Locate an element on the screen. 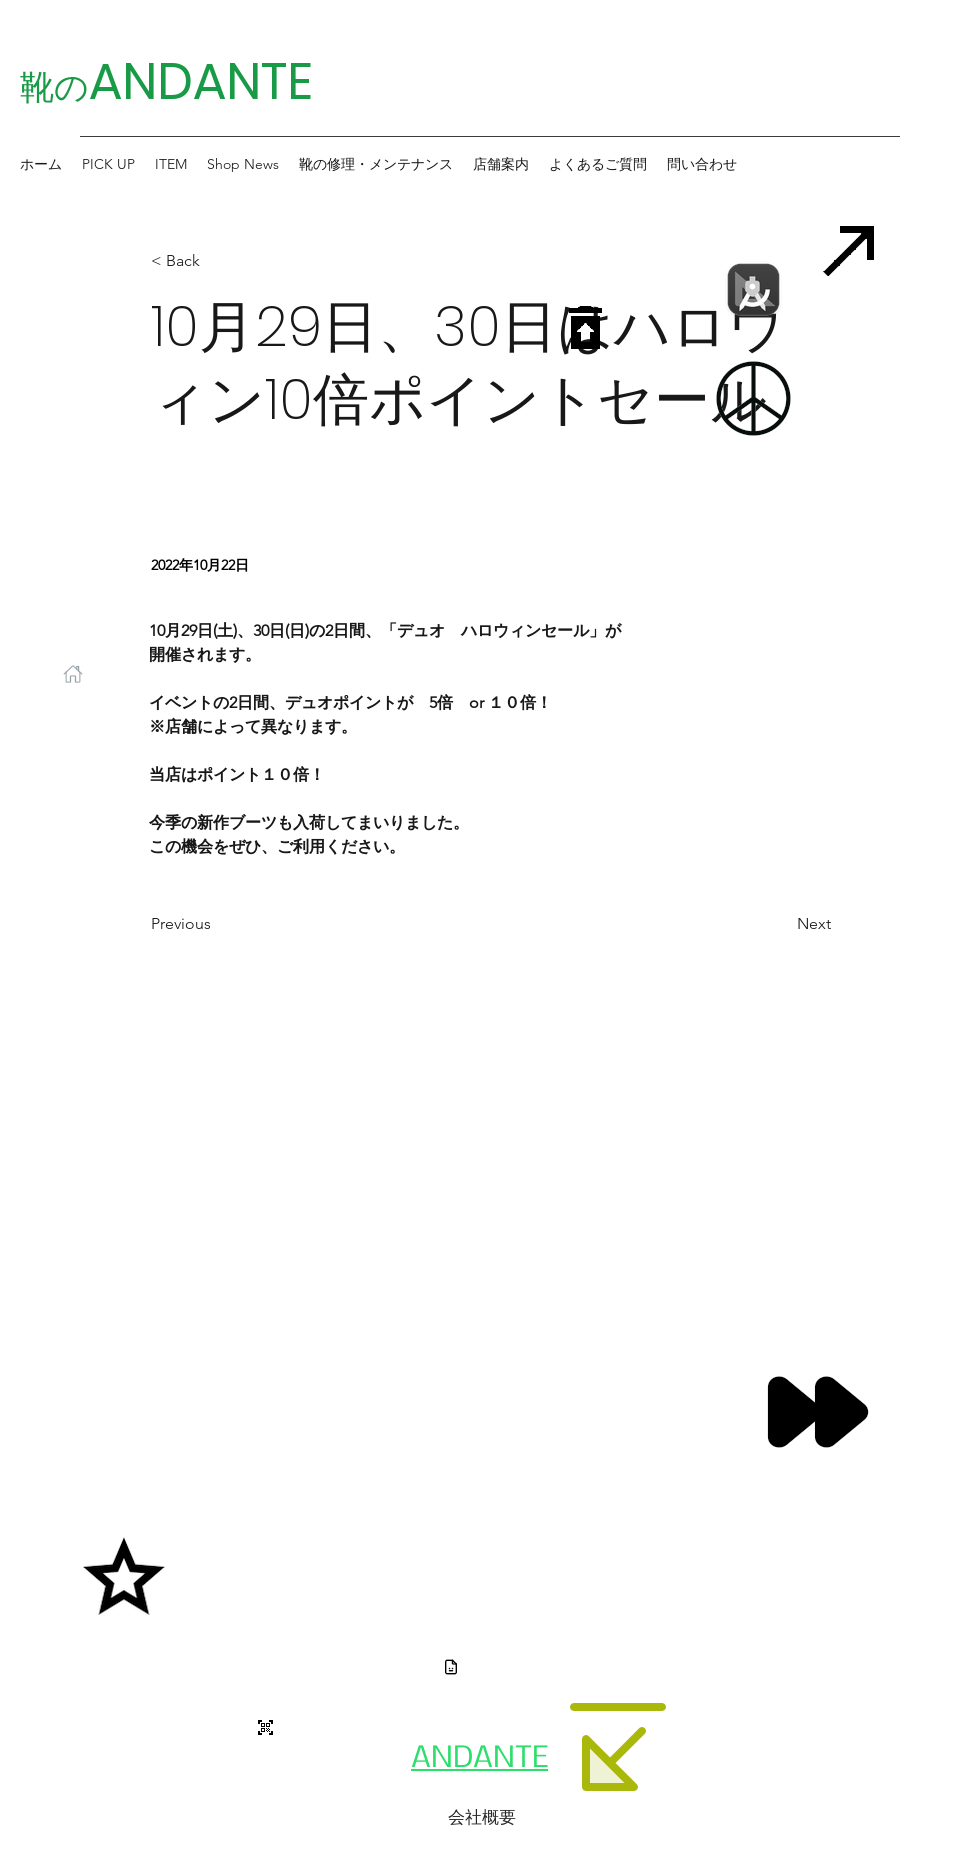 This screenshot has height=1851, width=980. document with neutral status or feedback is located at coordinates (451, 1667).